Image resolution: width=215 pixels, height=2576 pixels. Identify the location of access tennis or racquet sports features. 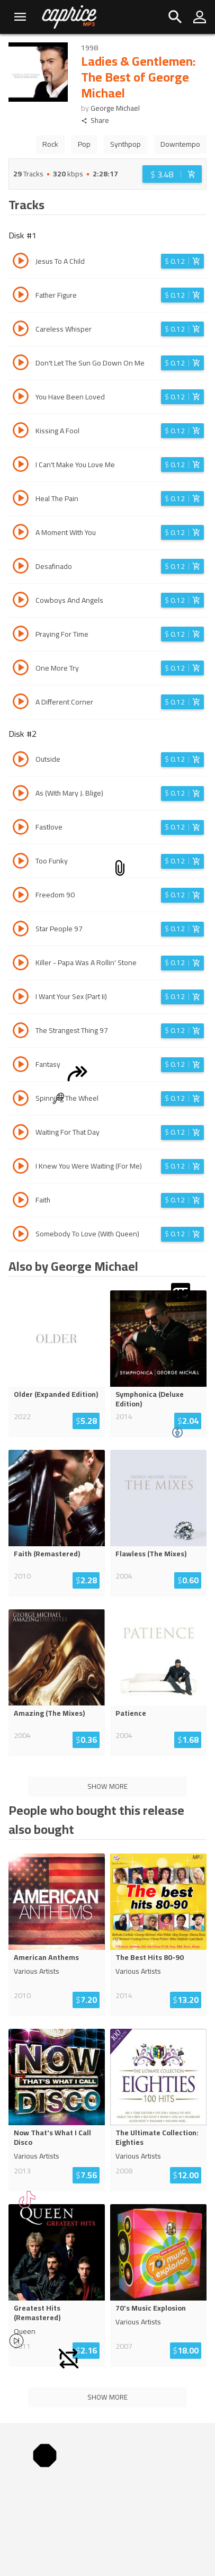
(58, 1099).